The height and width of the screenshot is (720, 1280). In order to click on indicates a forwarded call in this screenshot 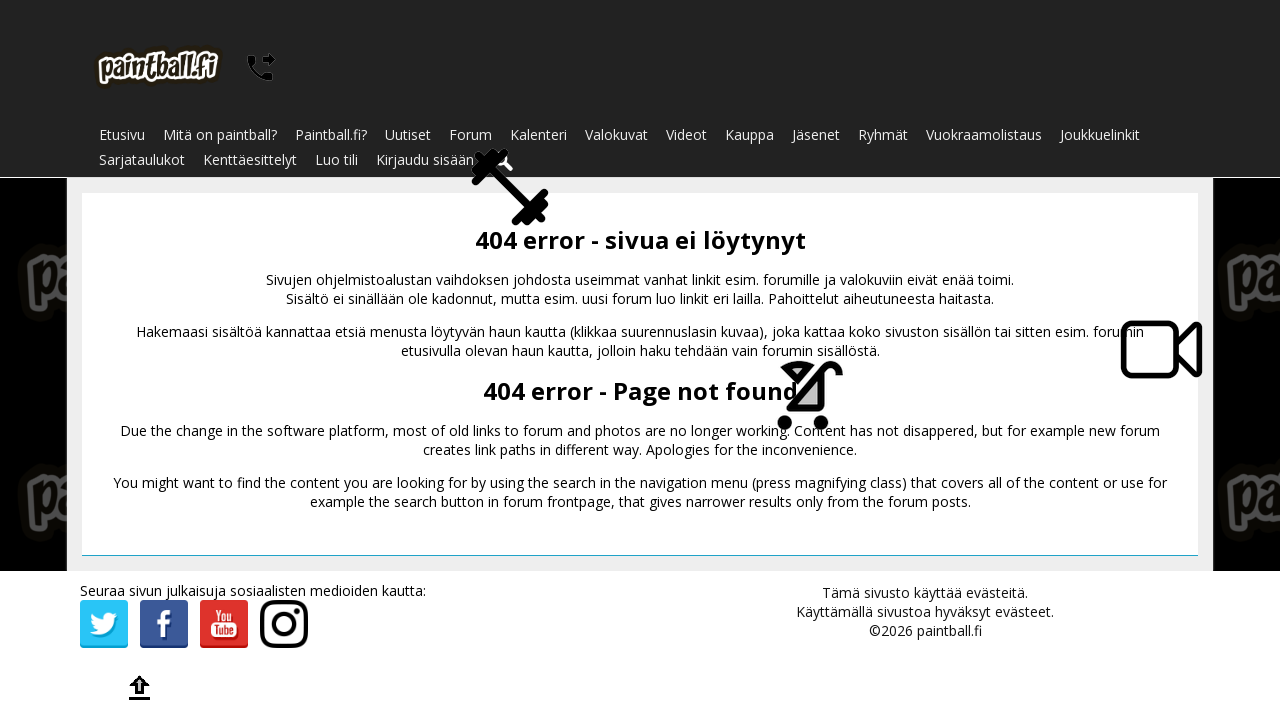, I will do `click(260, 68)`.